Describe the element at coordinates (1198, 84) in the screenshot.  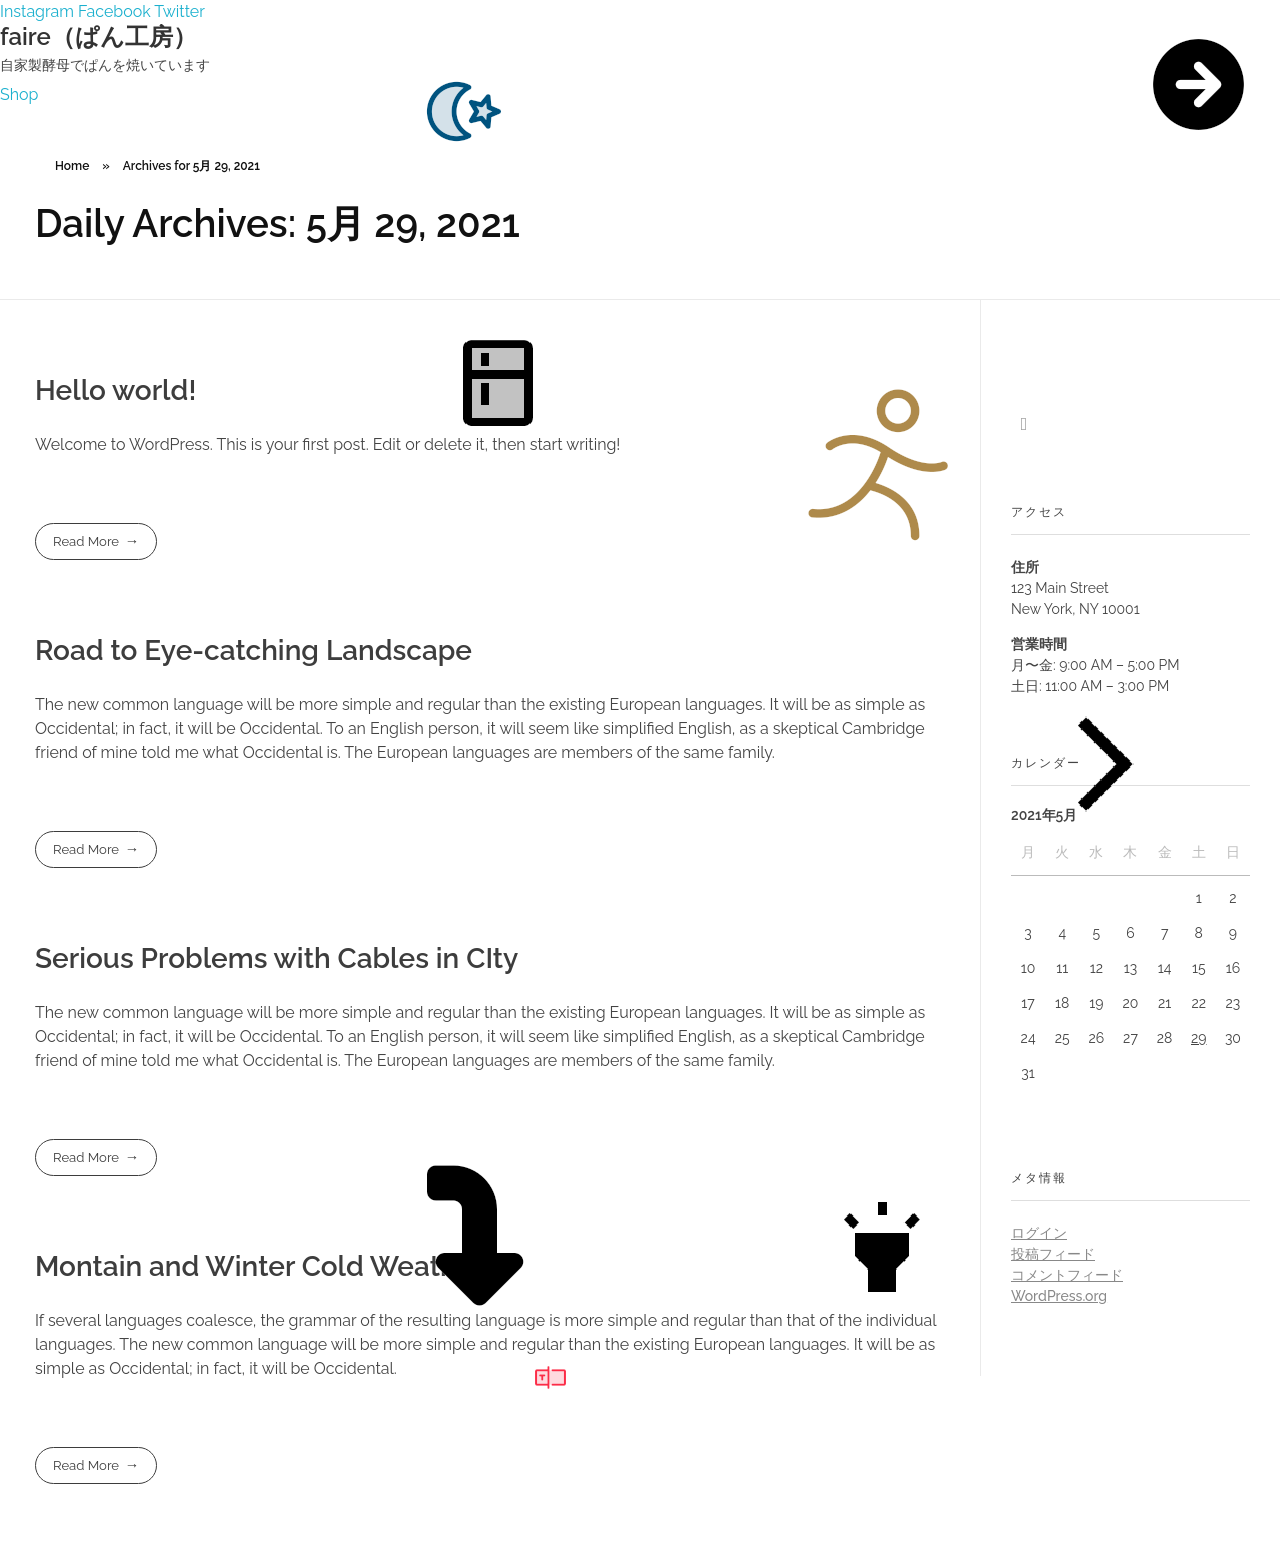
I see `proceed to the next step` at that location.